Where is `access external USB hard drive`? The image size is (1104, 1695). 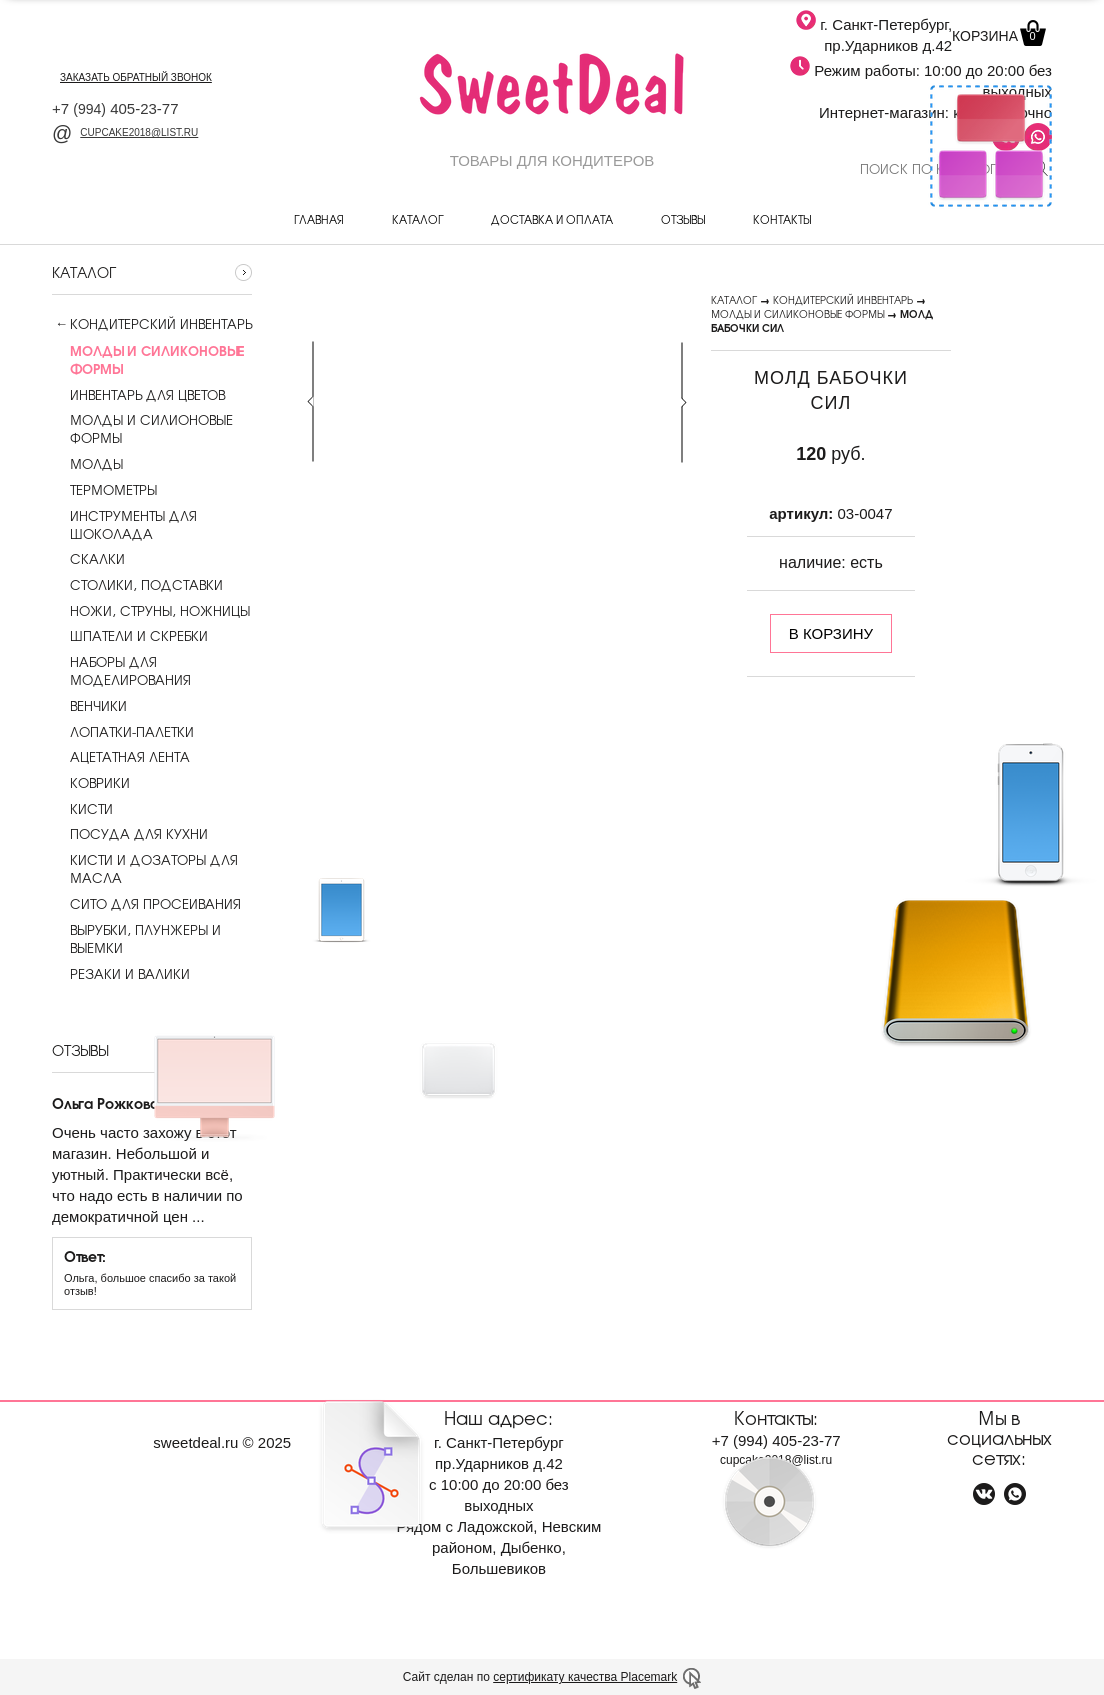 access external USB hard drive is located at coordinates (956, 971).